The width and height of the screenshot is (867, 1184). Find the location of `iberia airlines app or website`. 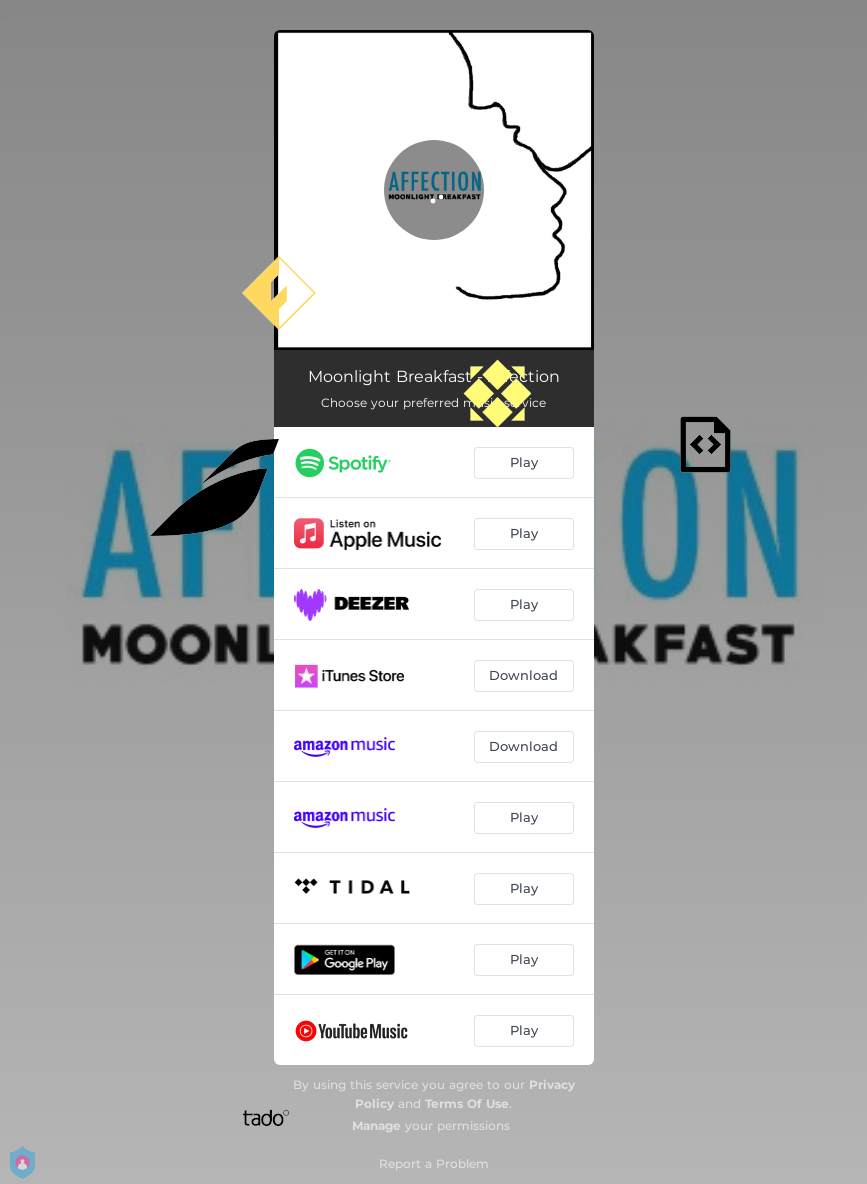

iberia airlines app or website is located at coordinates (214, 487).